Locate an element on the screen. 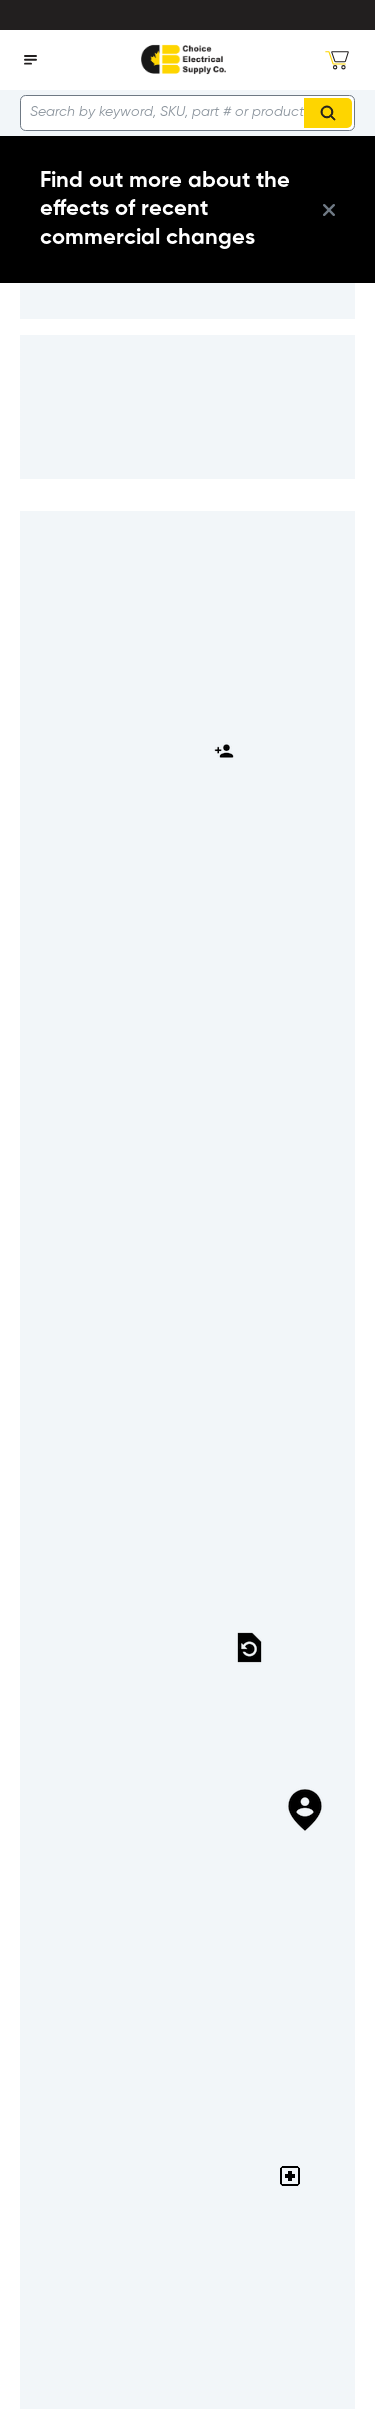 This screenshot has width=375, height=2409. add a new contact is located at coordinates (224, 751).